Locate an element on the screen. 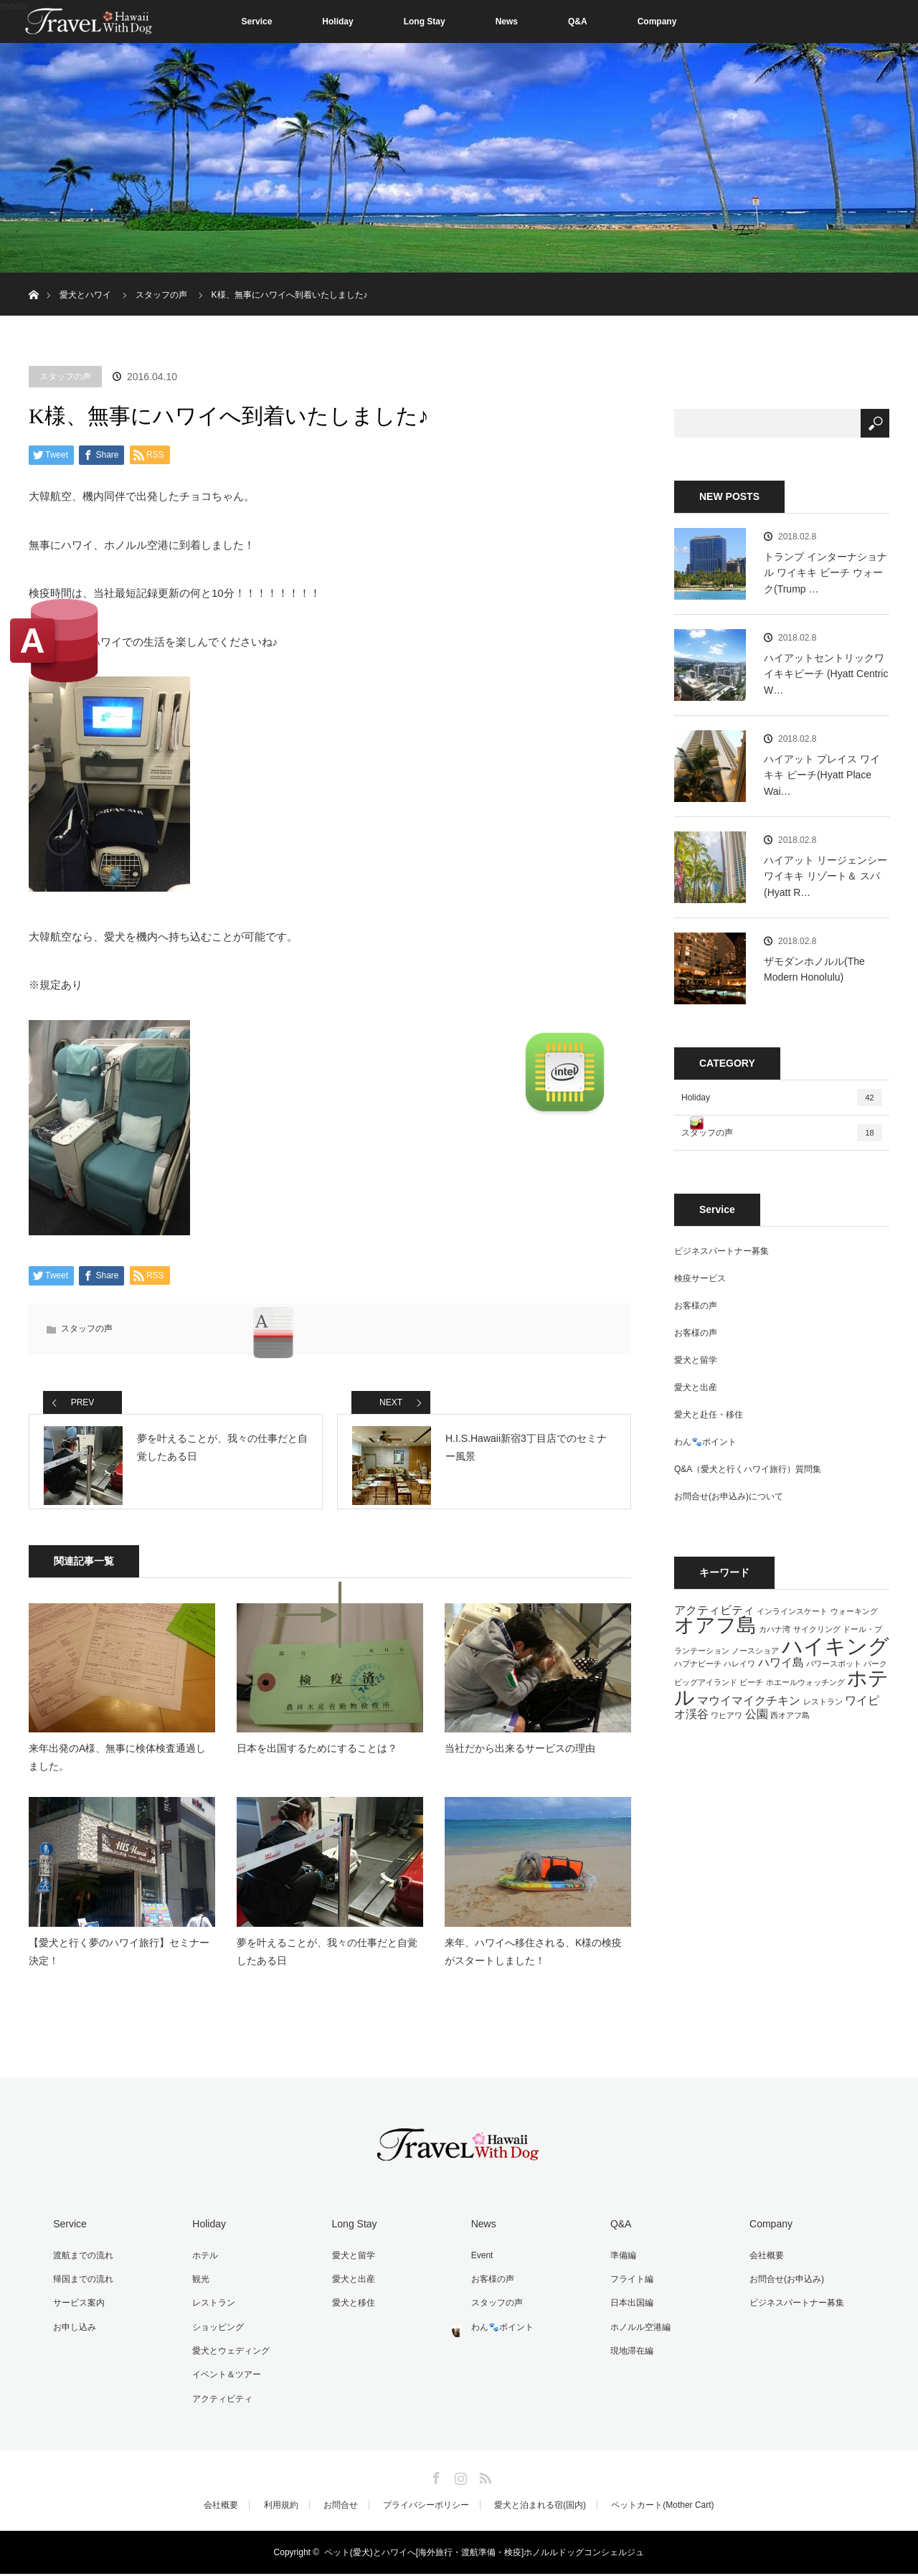 This screenshot has width=918, height=2576. access Intel processor settings is located at coordinates (564, 1072).